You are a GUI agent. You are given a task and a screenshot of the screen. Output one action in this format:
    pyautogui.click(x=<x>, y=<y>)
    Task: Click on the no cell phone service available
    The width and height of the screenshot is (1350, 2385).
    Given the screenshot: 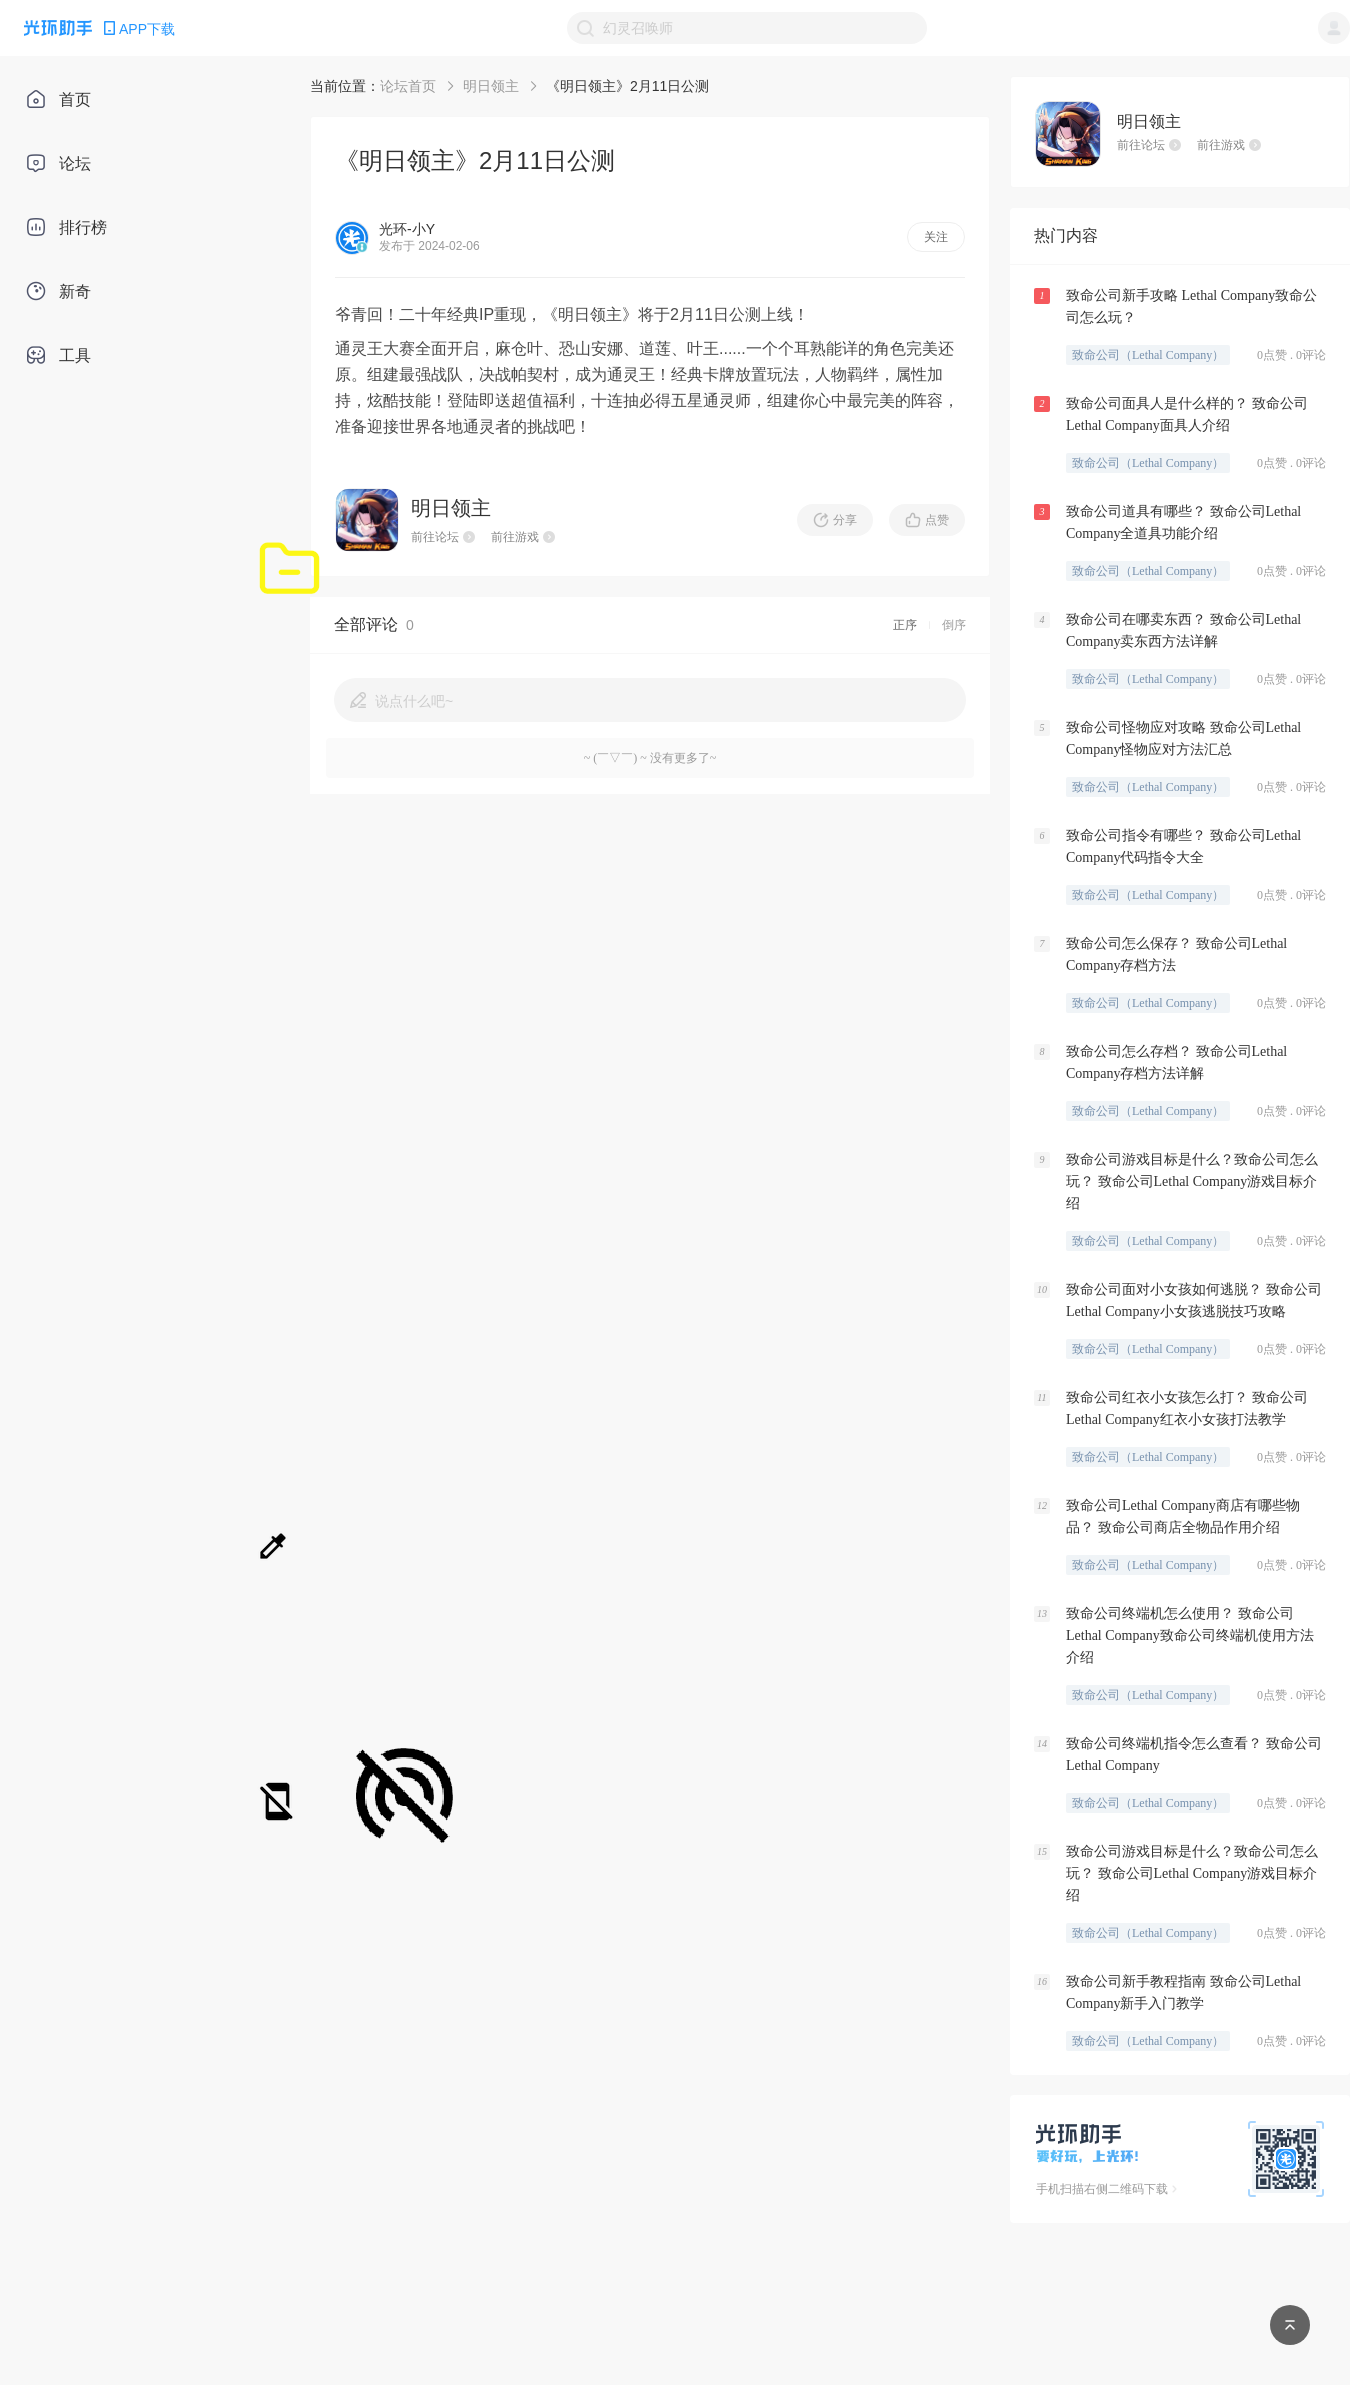 What is the action you would take?
    pyautogui.click(x=277, y=1801)
    